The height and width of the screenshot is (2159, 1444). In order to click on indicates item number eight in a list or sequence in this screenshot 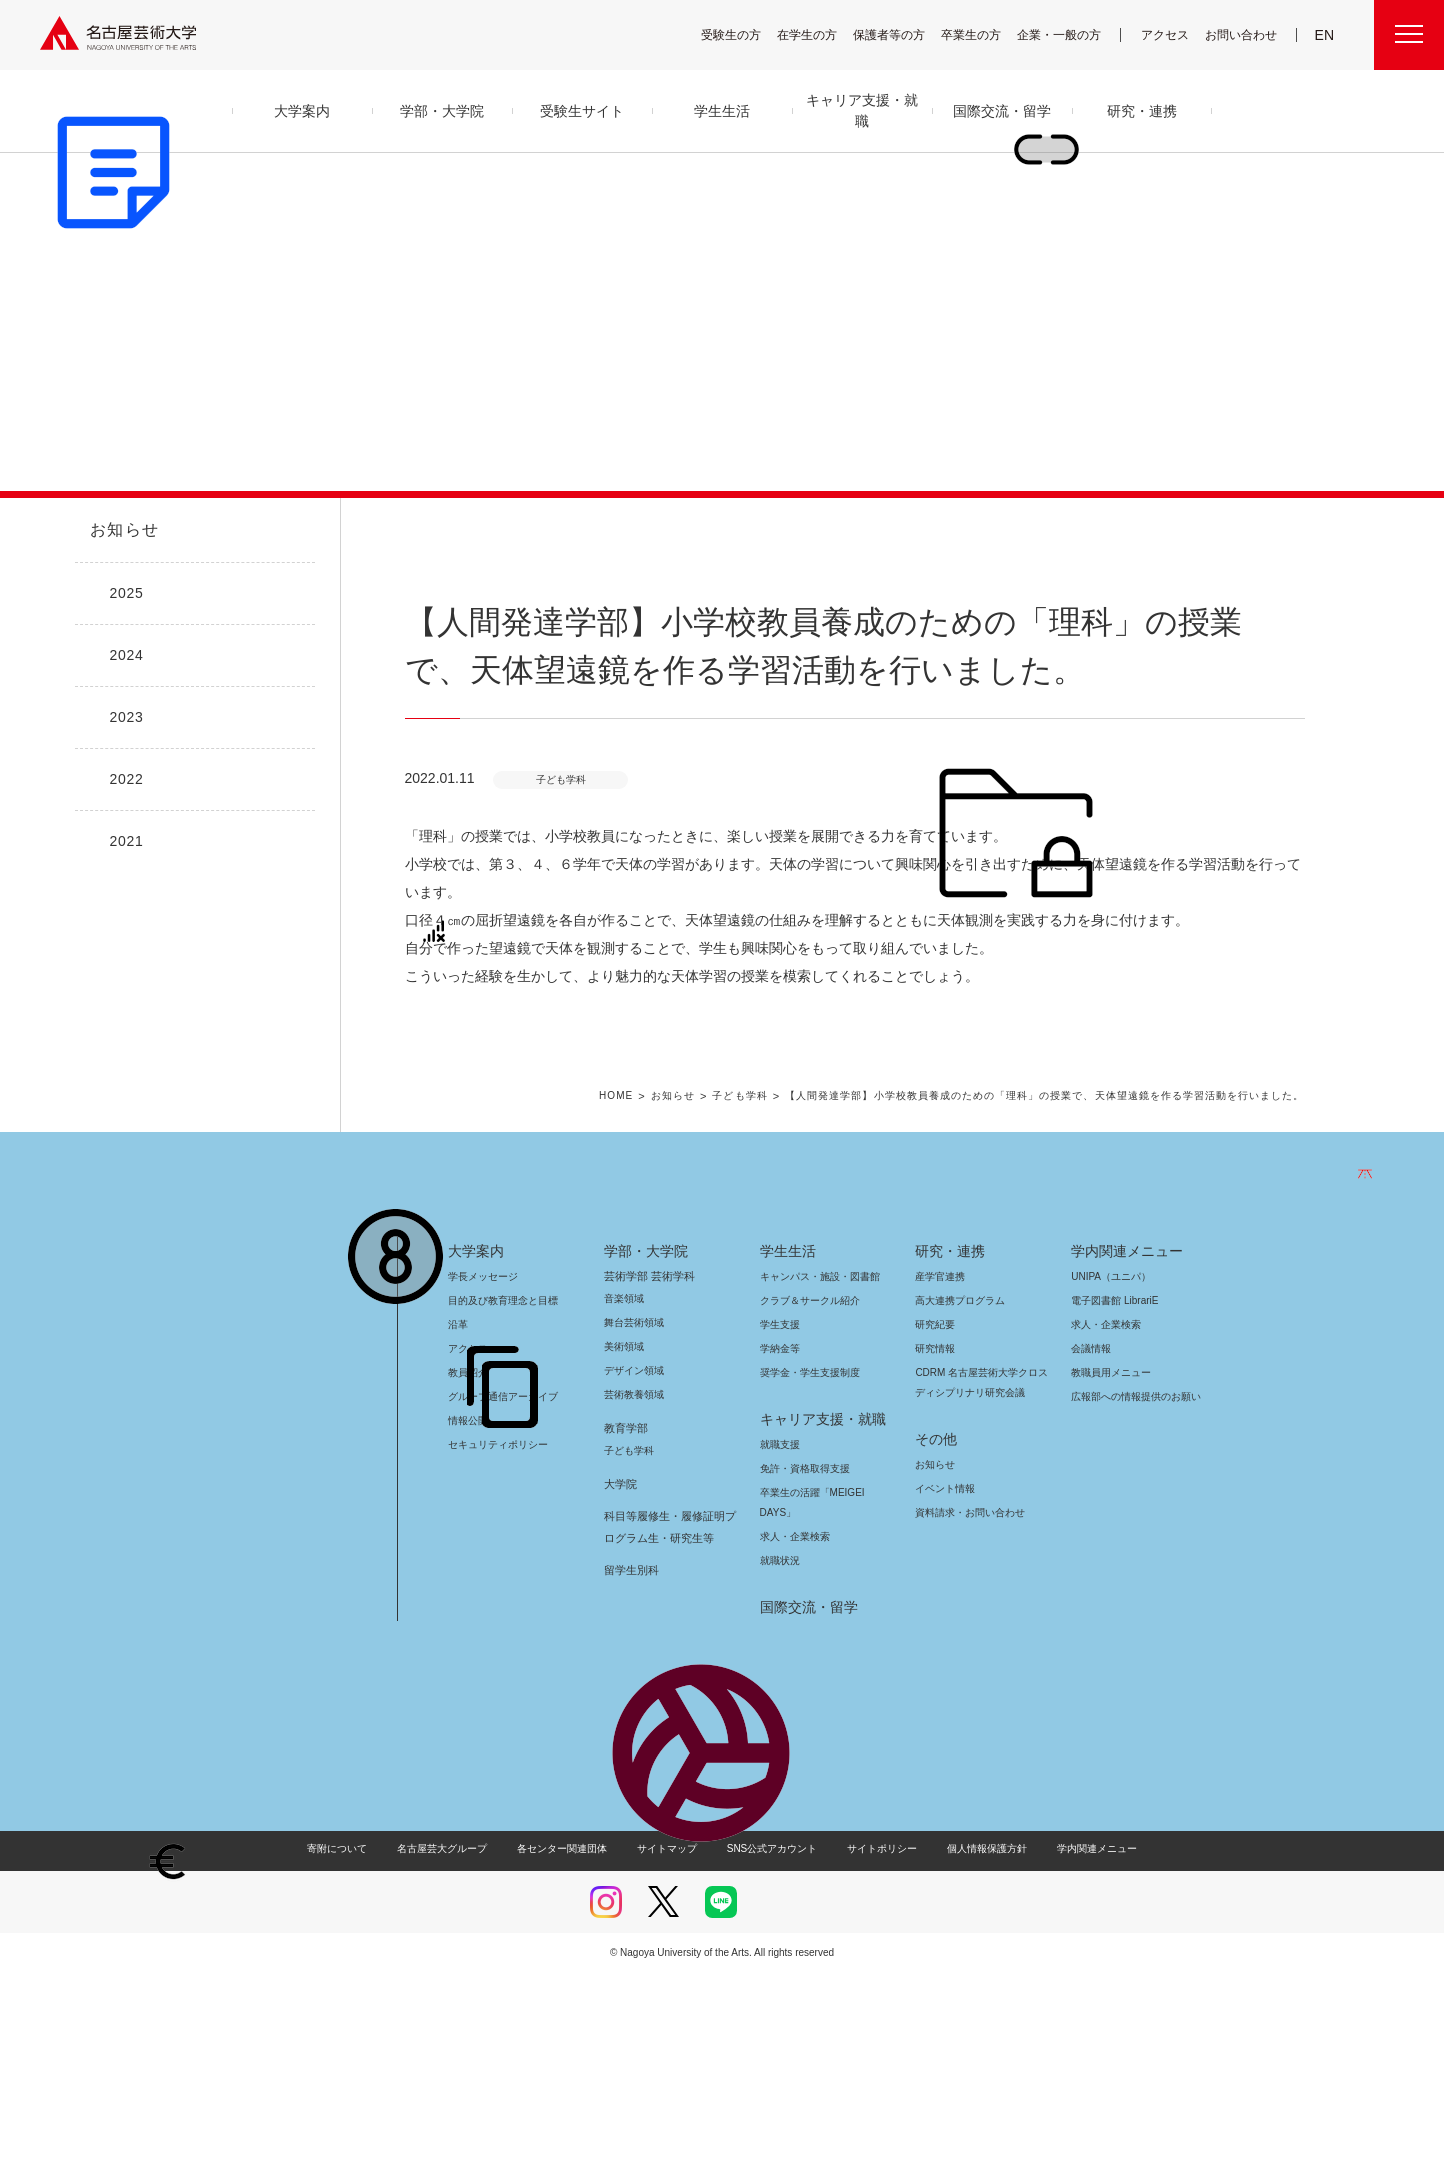, I will do `click(395, 1256)`.